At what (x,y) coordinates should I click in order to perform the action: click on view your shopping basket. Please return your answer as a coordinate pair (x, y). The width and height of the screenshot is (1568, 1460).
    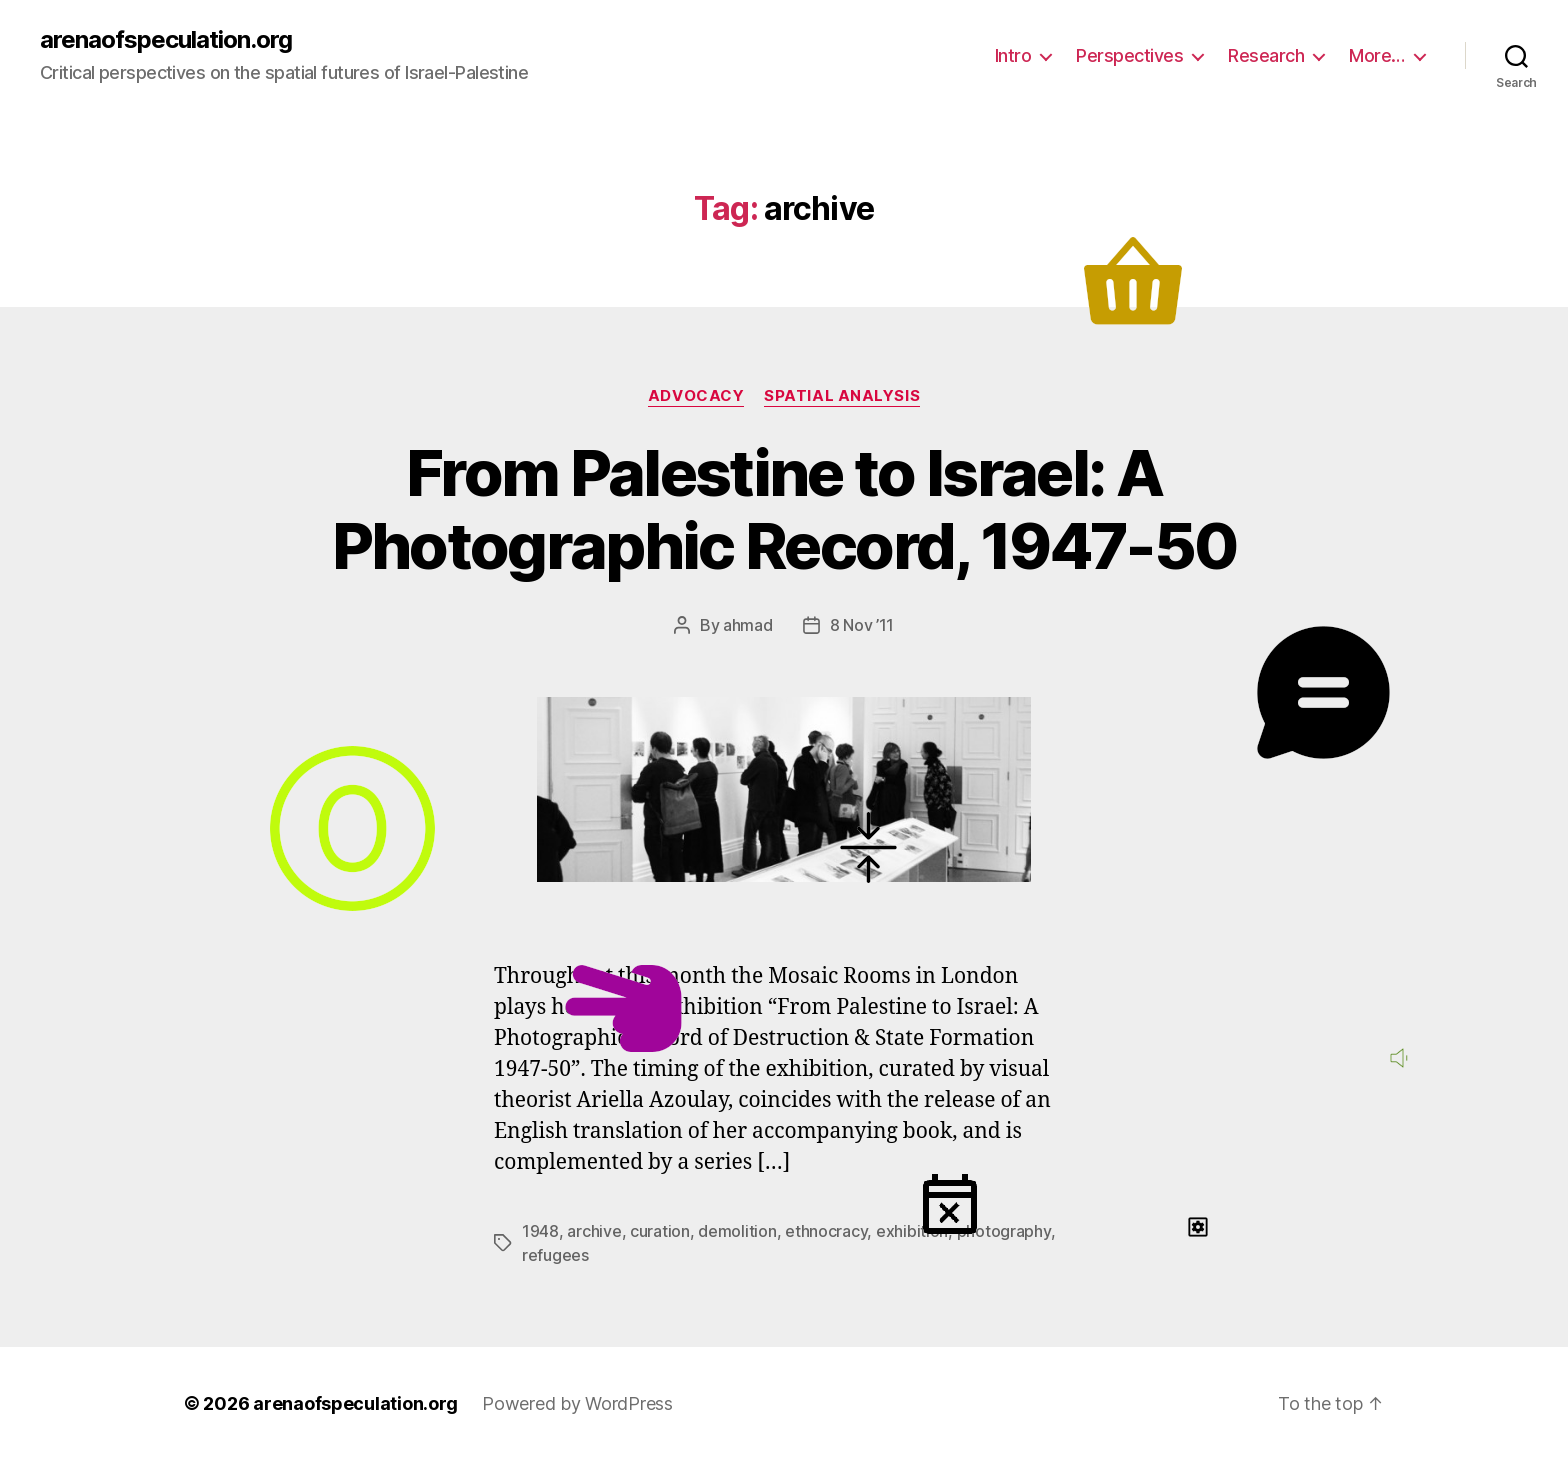
    Looking at the image, I should click on (1133, 286).